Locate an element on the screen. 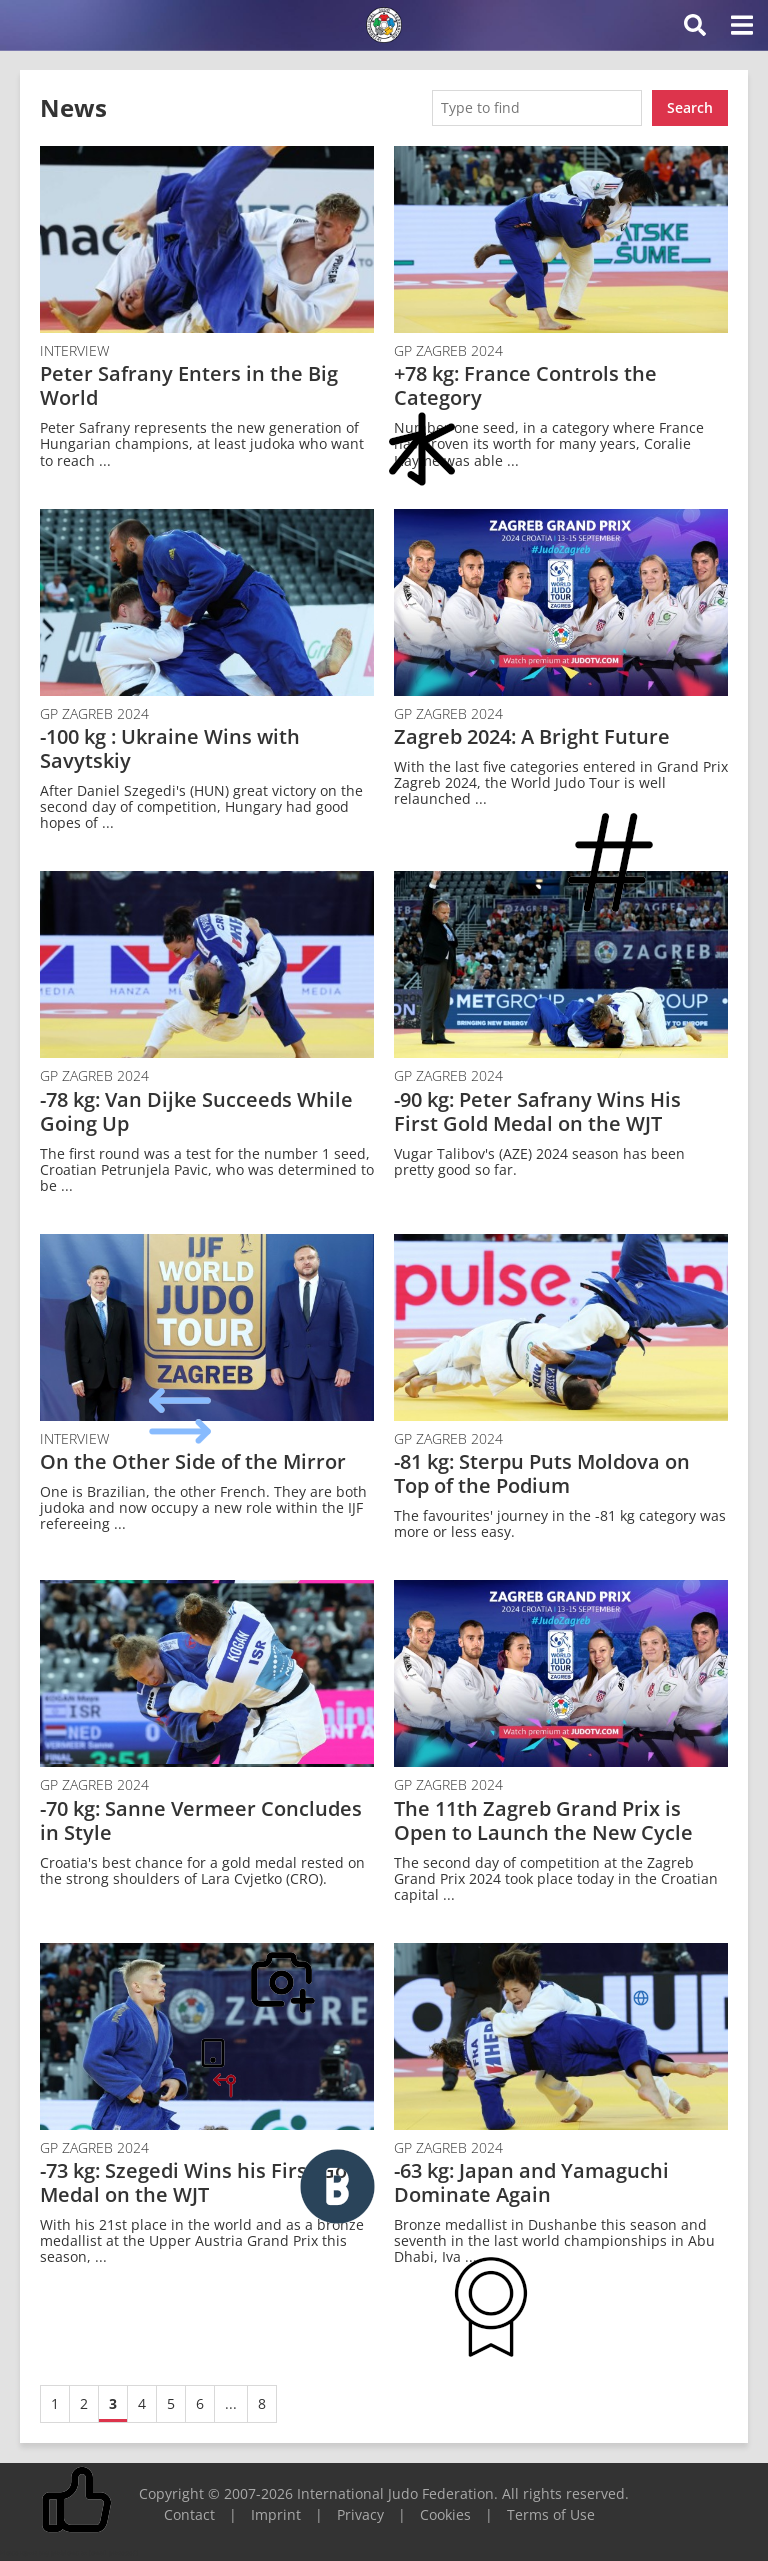 The width and height of the screenshot is (768, 2561). view achievements or awards is located at coordinates (491, 2307).